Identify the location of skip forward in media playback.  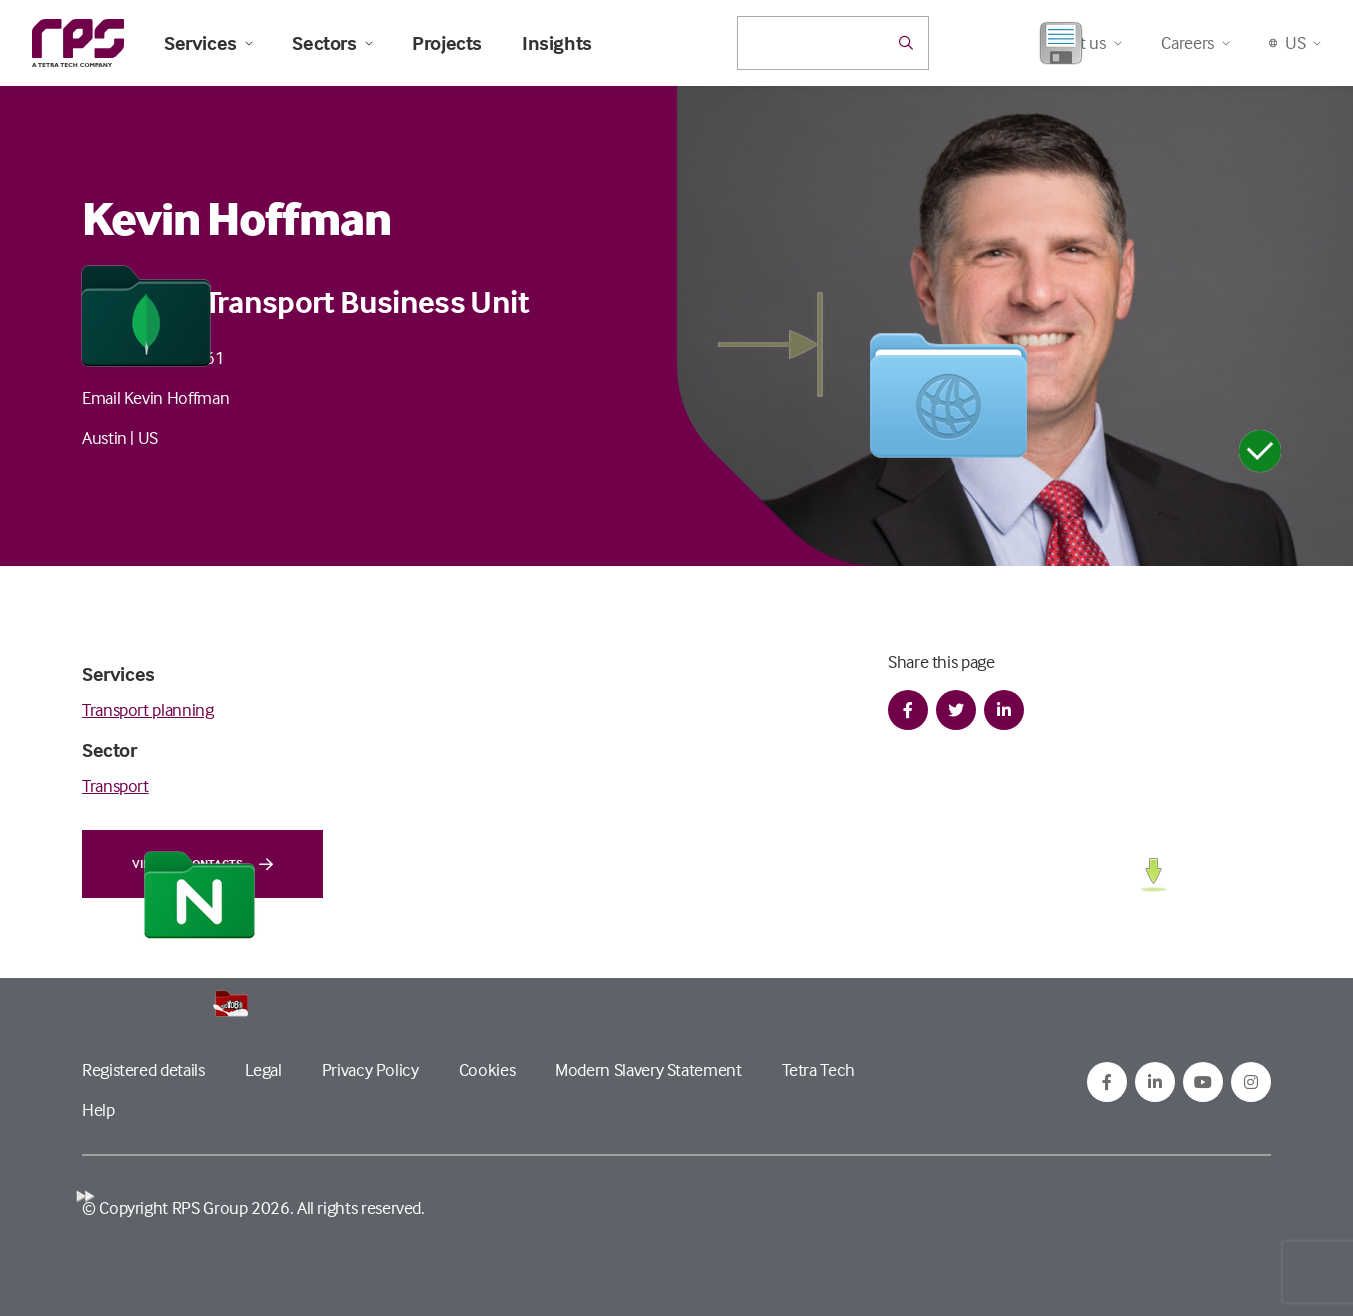
(85, 1196).